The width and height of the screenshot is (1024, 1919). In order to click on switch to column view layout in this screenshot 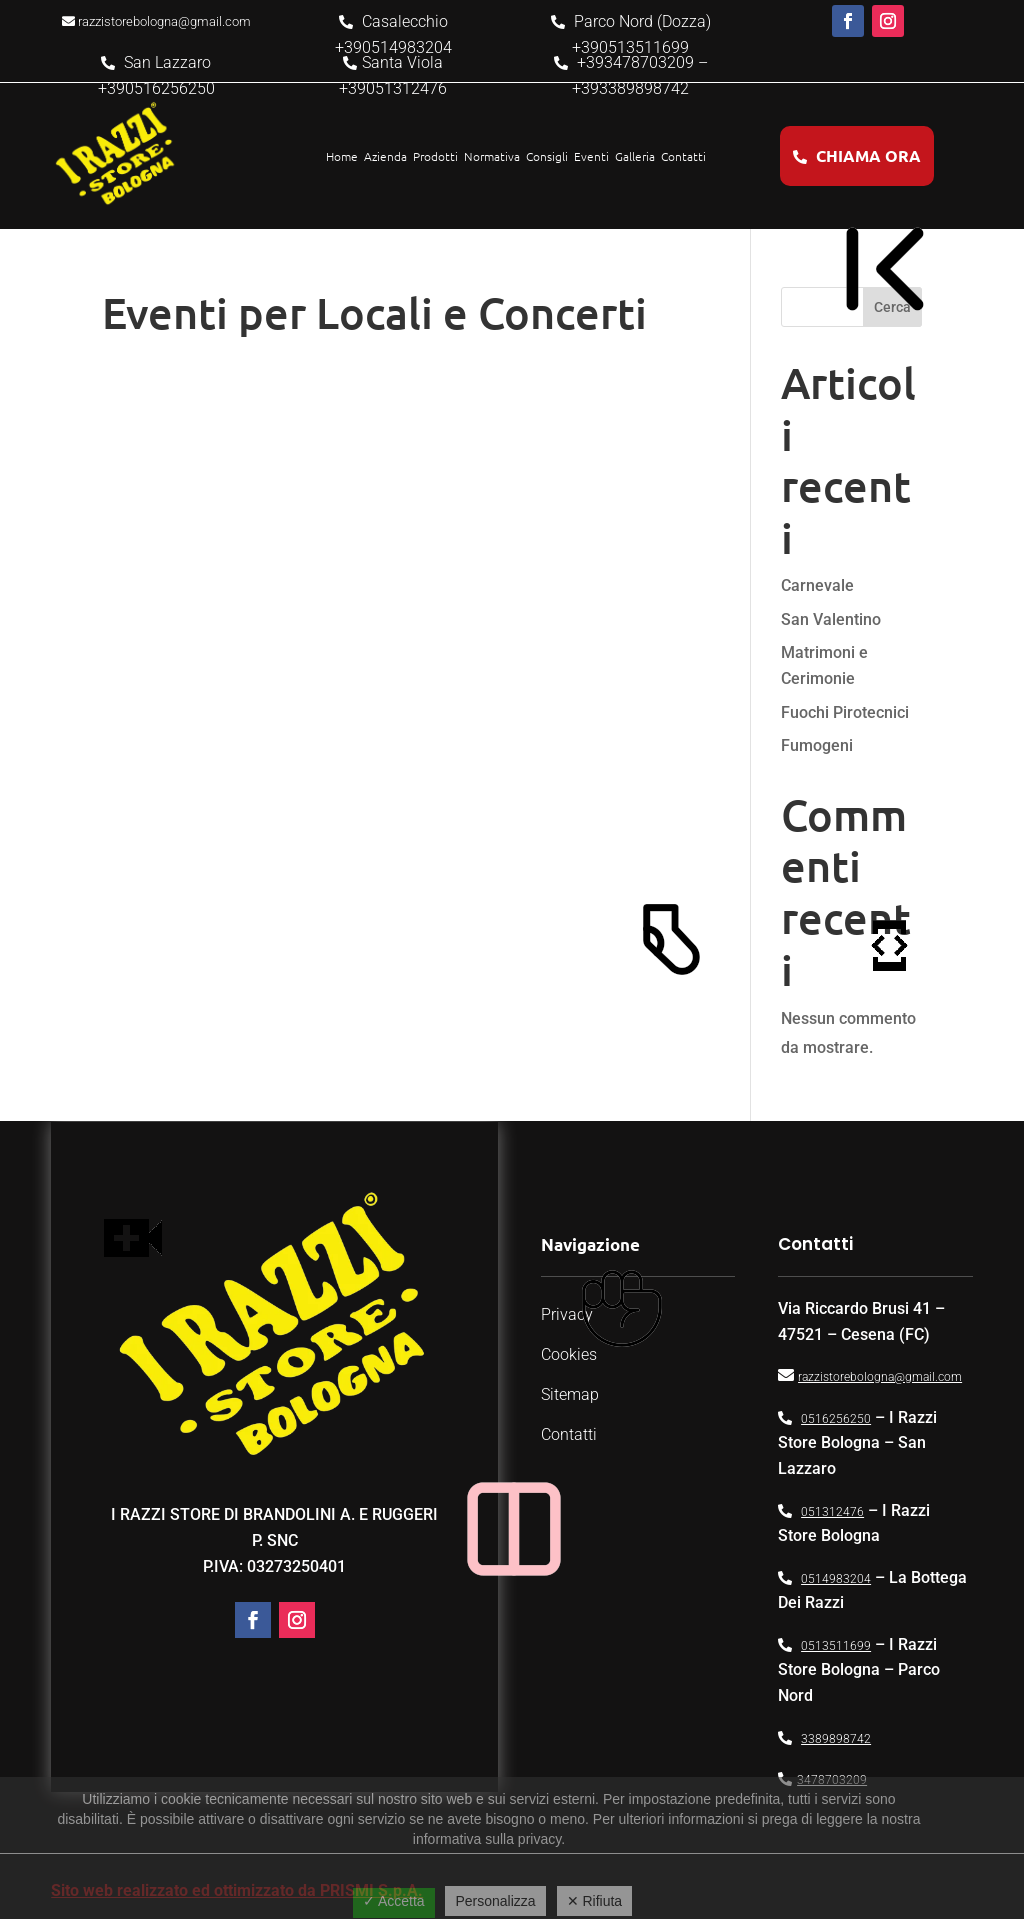, I will do `click(514, 1529)`.